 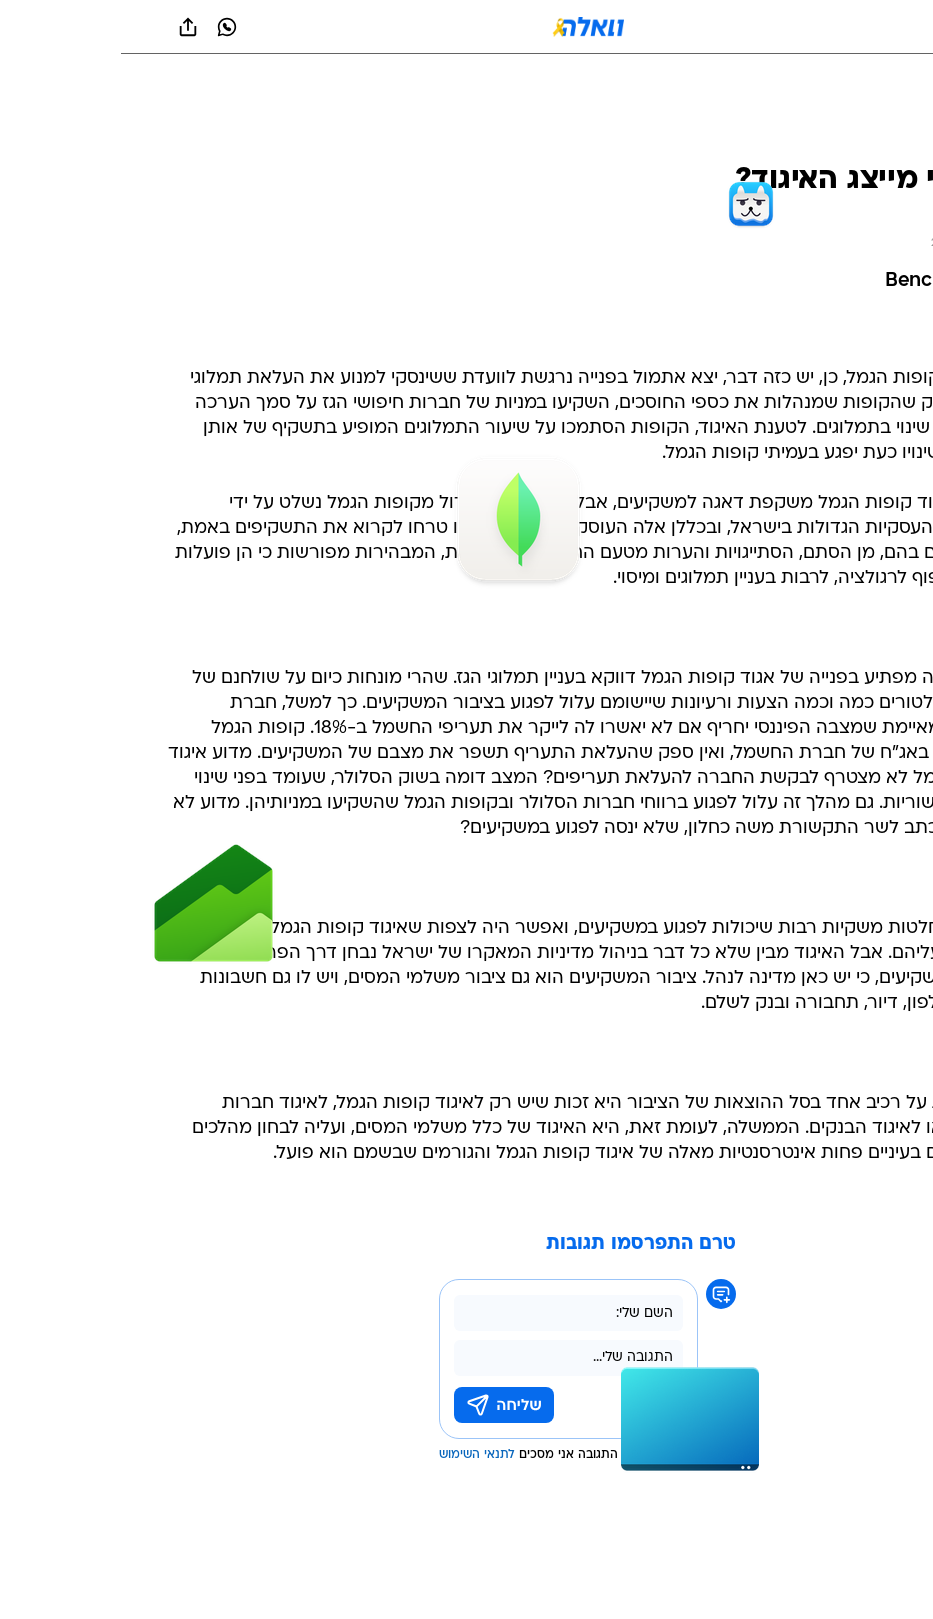 What do you see at coordinates (751, 204) in the screenshot?
I see `open Alpaca AI chat application` at bounding box center [751, 204].